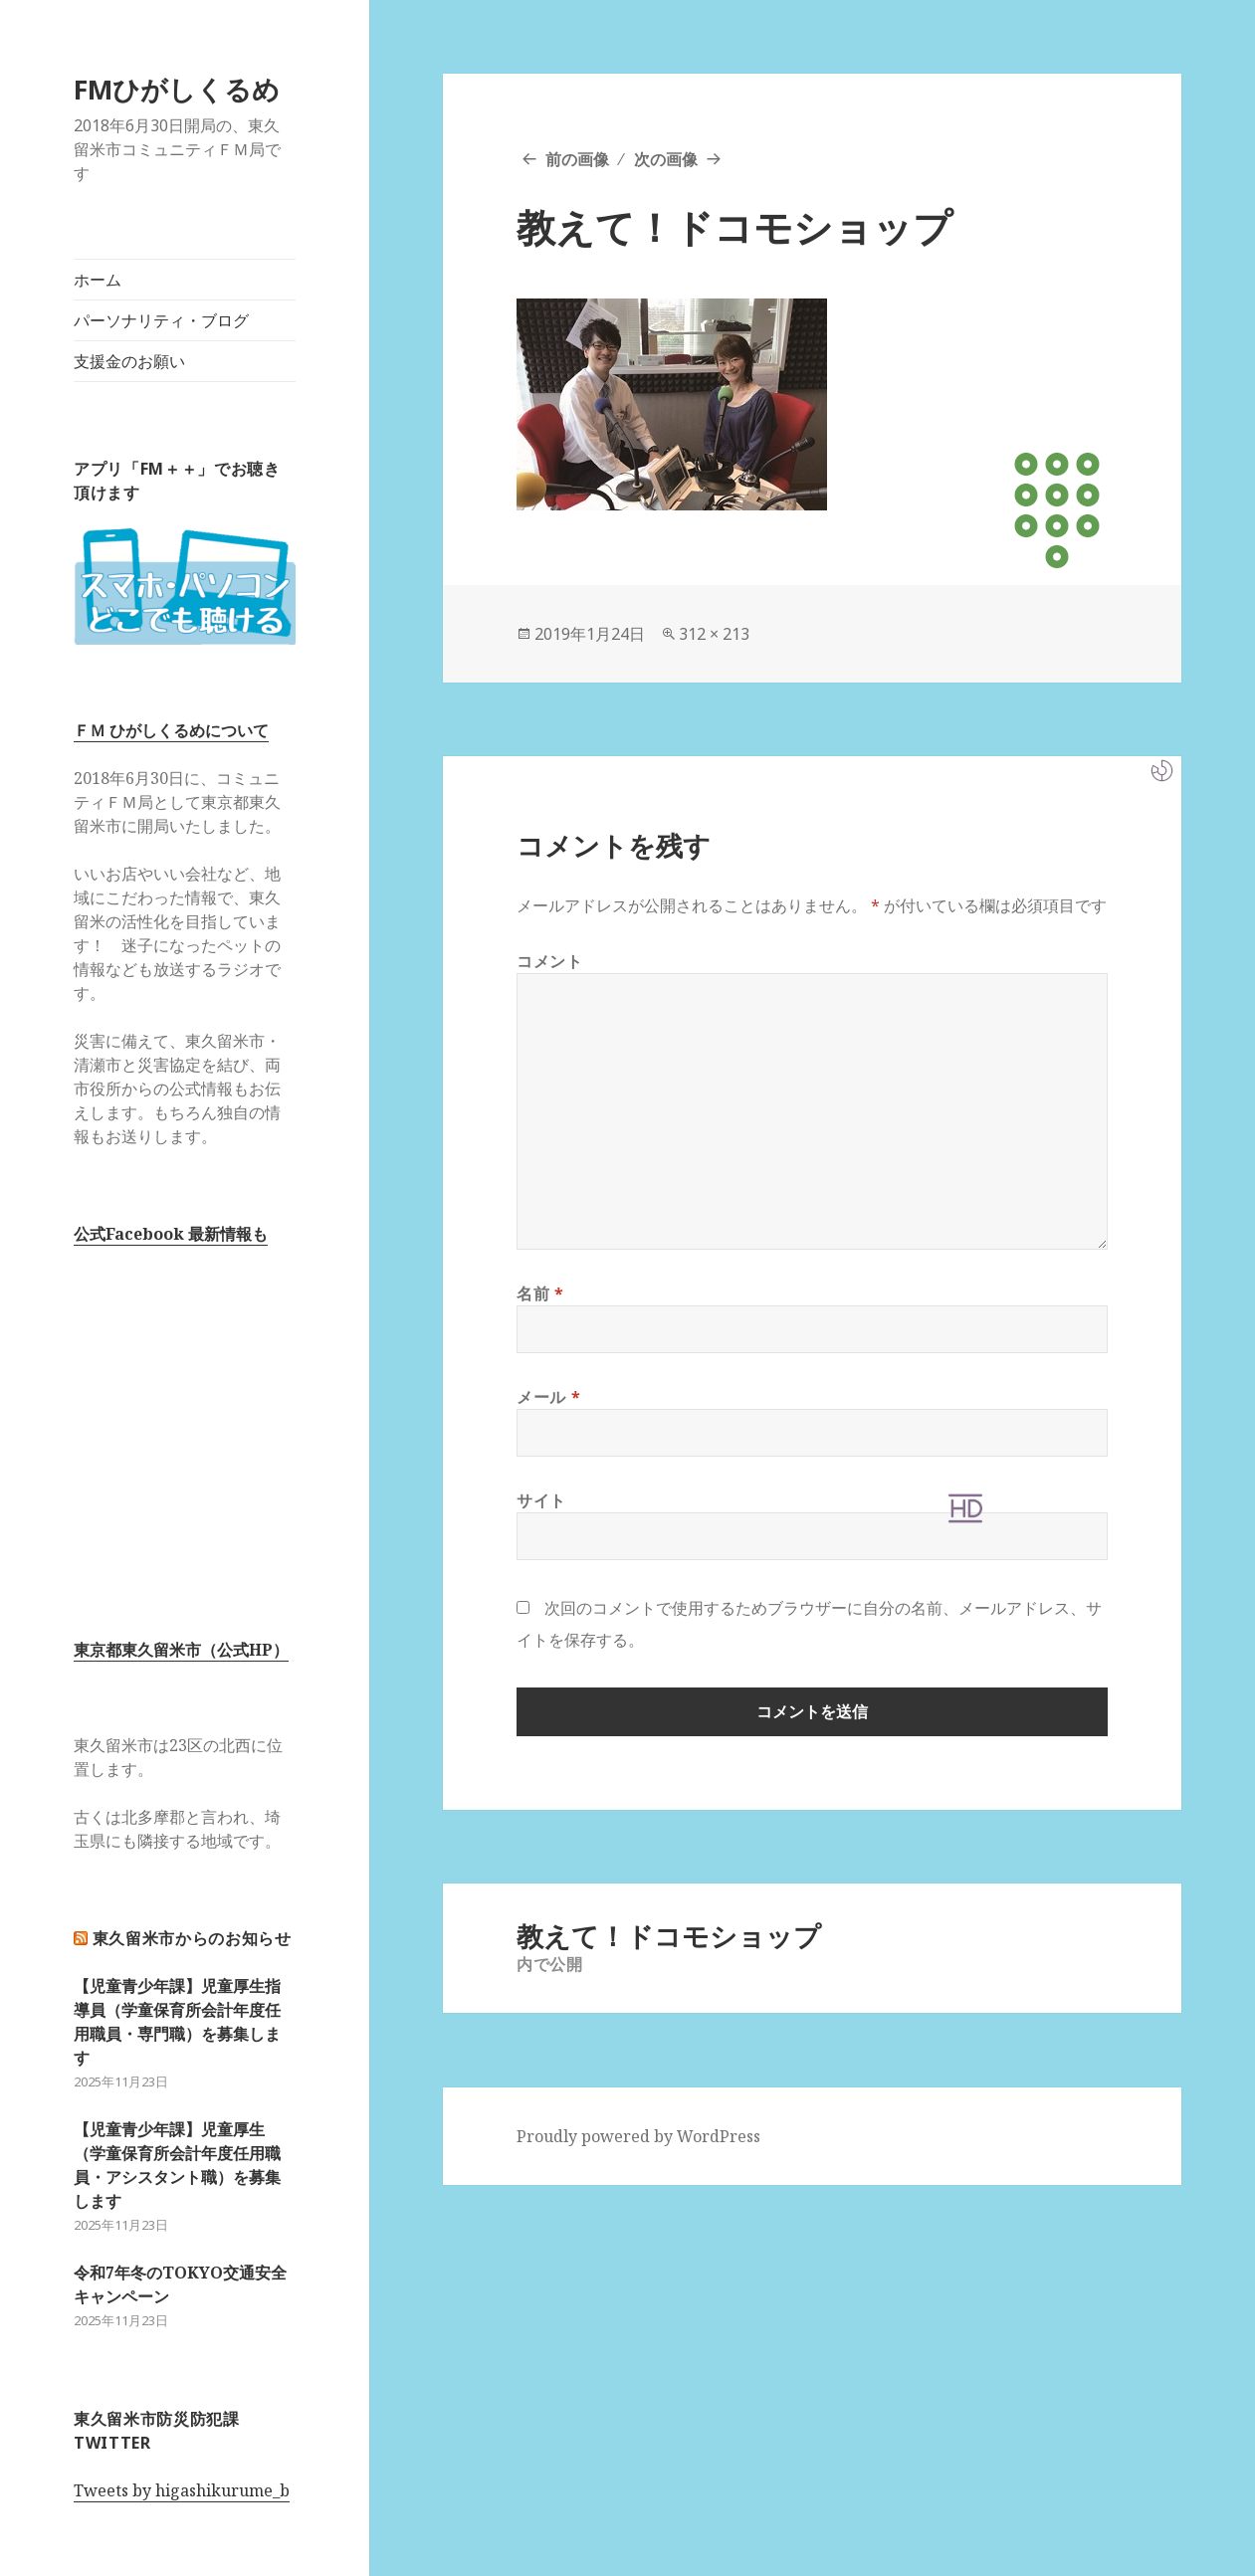 This screenshot has width=1255, height=2576. What do you see at coordinates (1057, 510) in the screenshot?
I see `open the phone dialer` at bounding box center [1057, 510].